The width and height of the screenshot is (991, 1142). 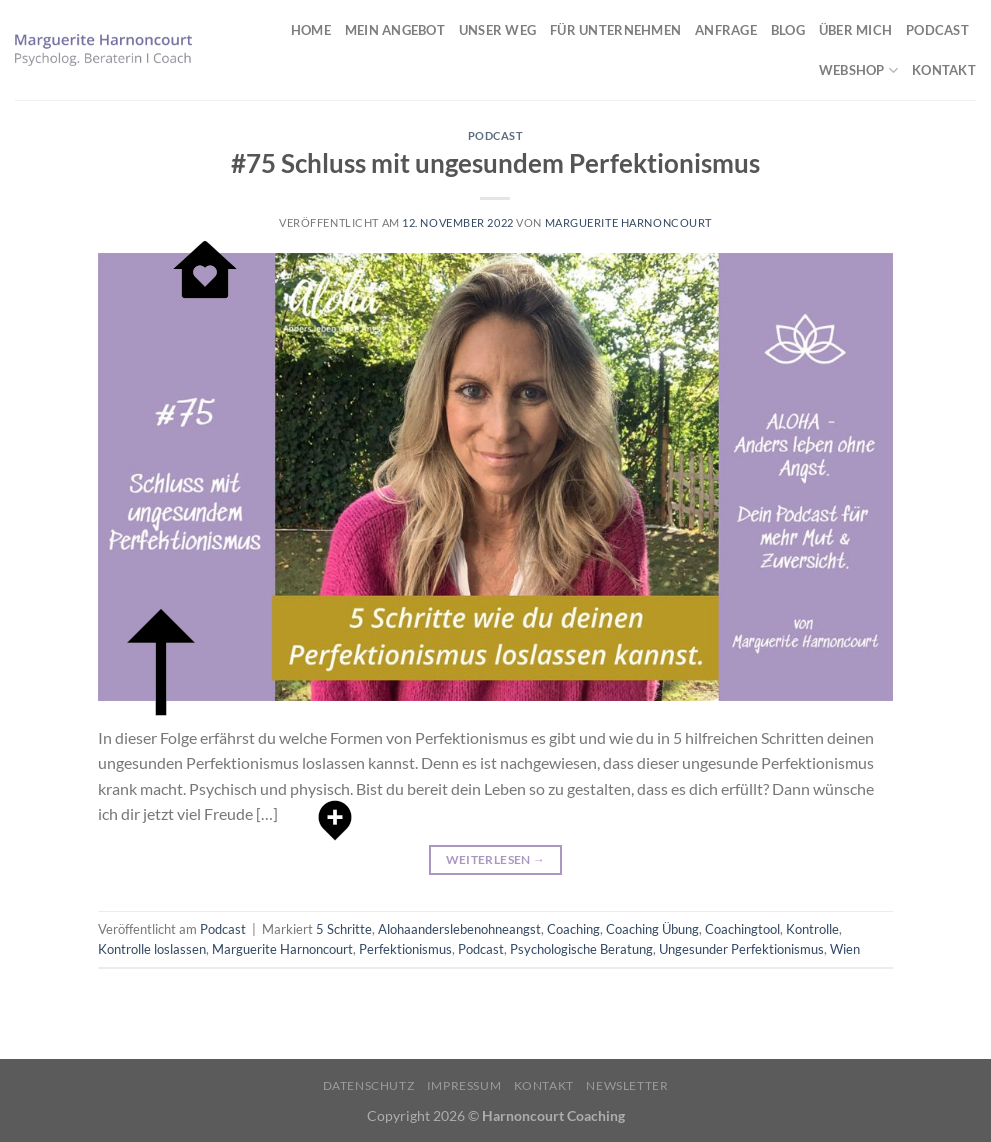 I want to click on add a new location pin, so click(x=335, y=819).